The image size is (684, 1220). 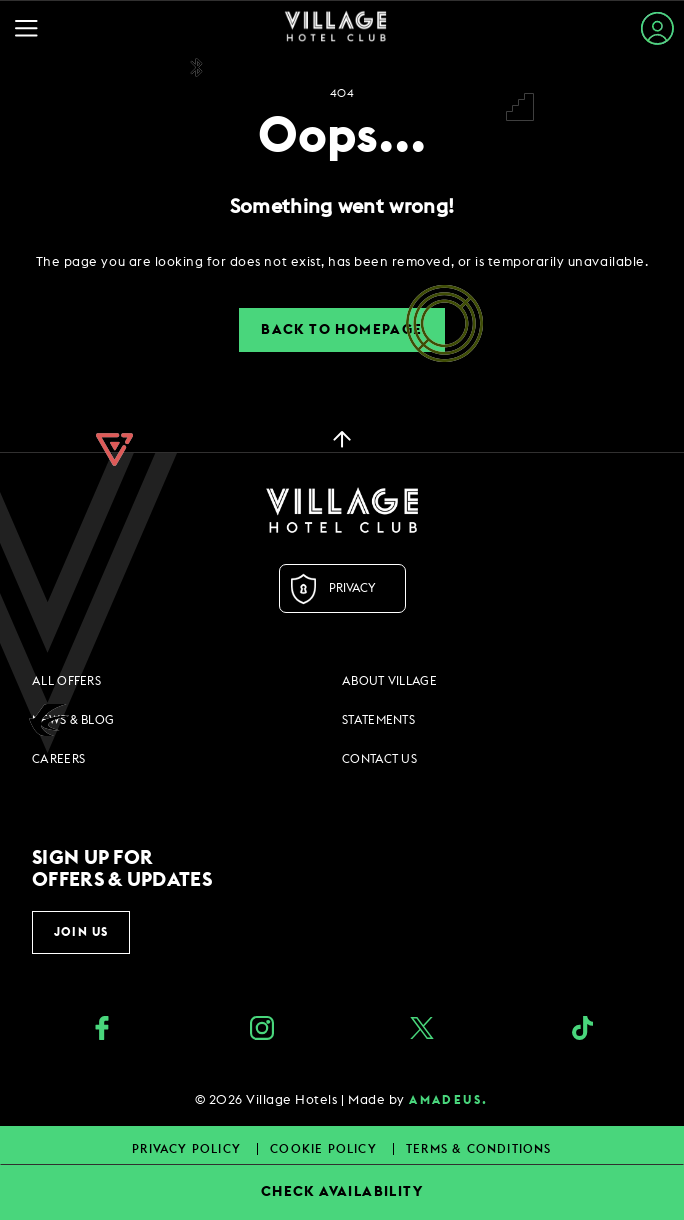 What do you see at coordinates (444, 323) in the screenshot?
I see `circle company logo` at bounding box center [444, 323].